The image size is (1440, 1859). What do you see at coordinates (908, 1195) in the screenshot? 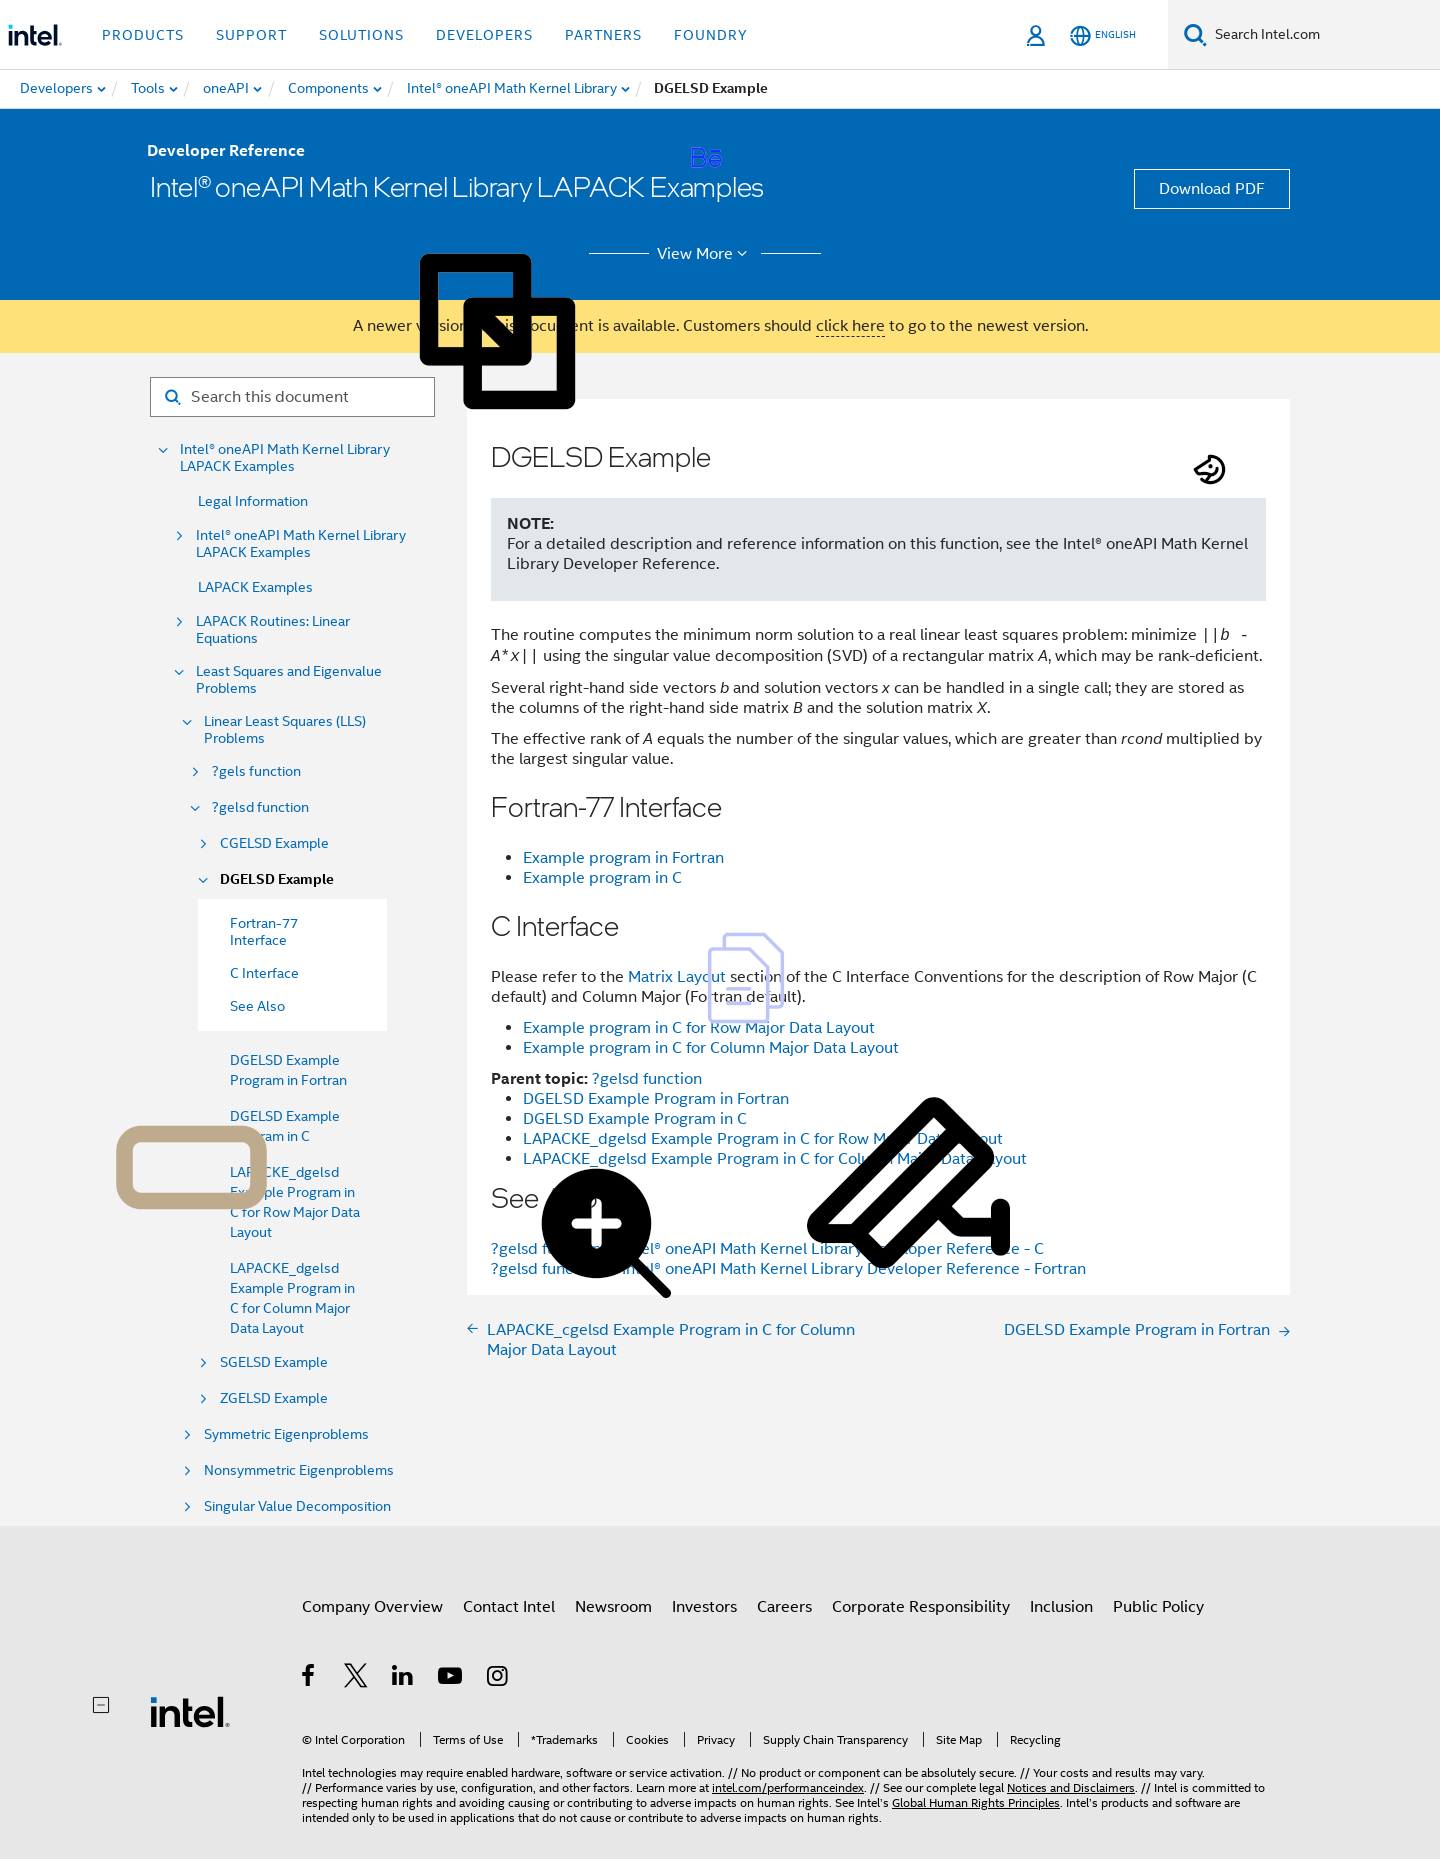
I see `access security camera settings` at bounding box center [908, 1195].